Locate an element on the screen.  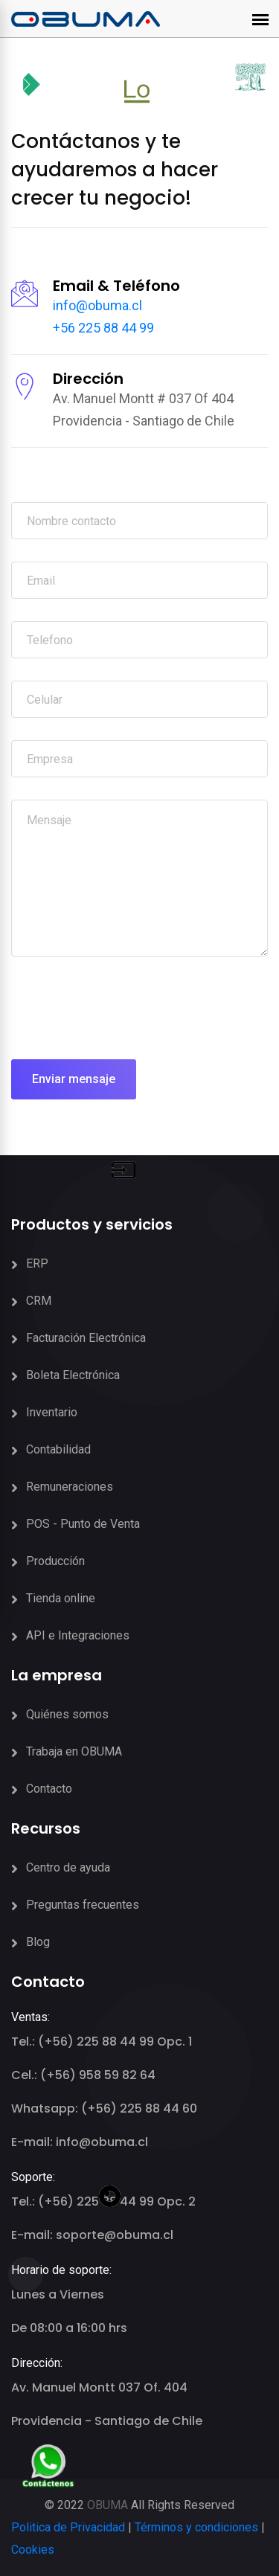
view or preview content is located at coordinates (109, 2196).